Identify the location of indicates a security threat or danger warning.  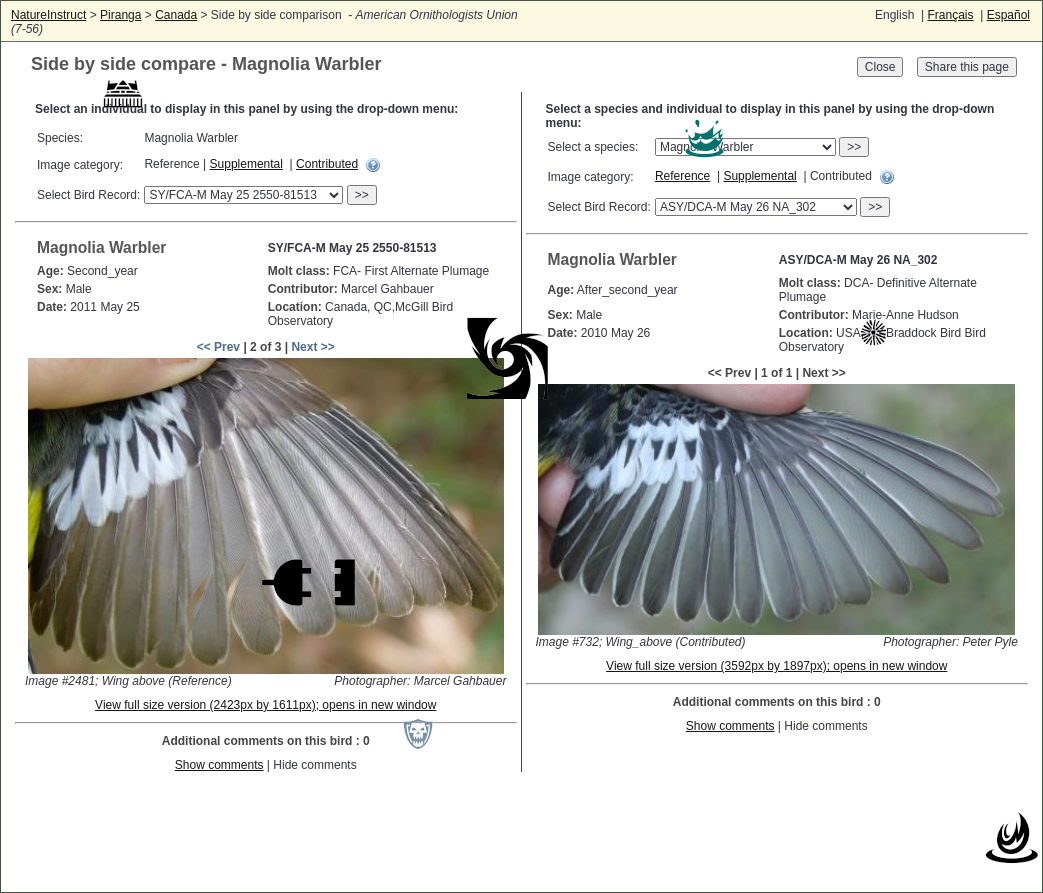
(418, 734).